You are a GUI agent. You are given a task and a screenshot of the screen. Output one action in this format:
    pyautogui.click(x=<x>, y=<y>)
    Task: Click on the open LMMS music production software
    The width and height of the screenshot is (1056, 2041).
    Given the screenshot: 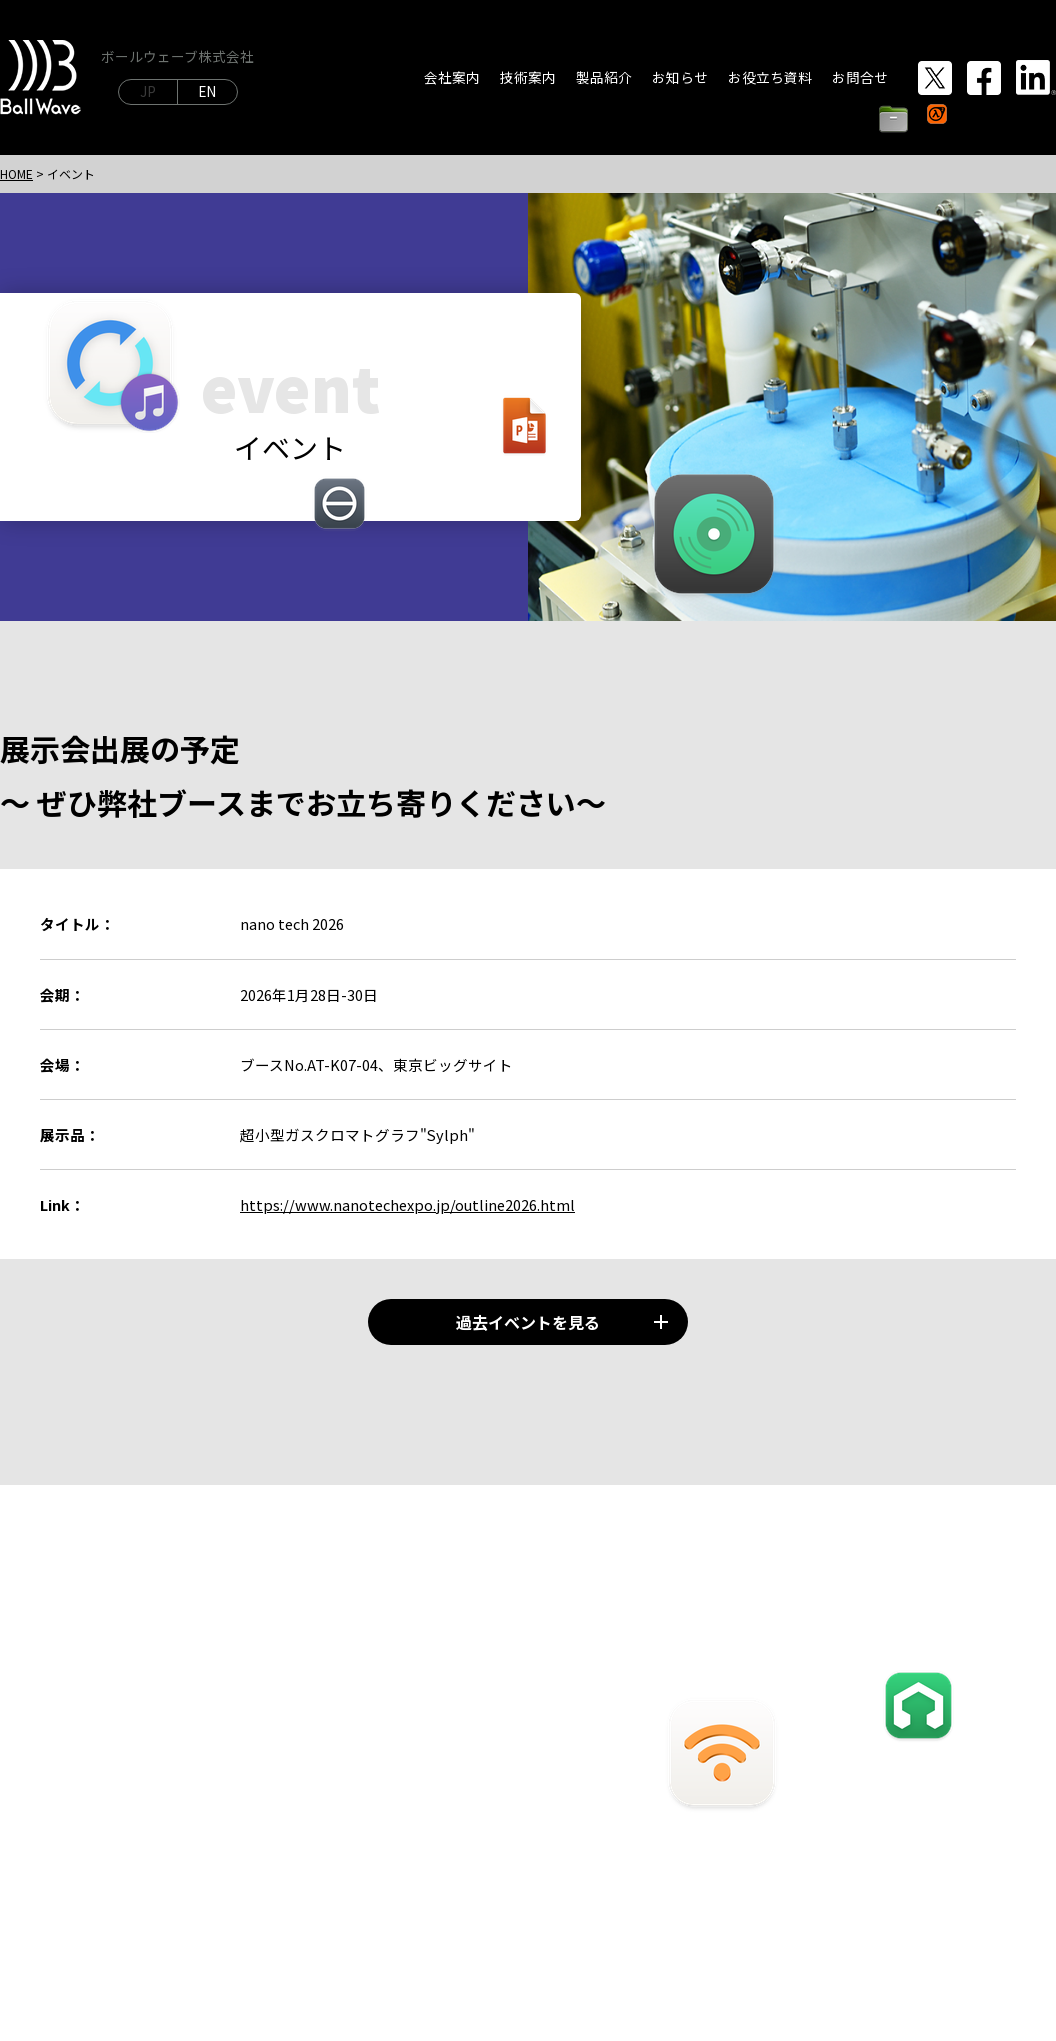 What is the action you would take?
    pyautogui.click(x=918, y=1705)
    